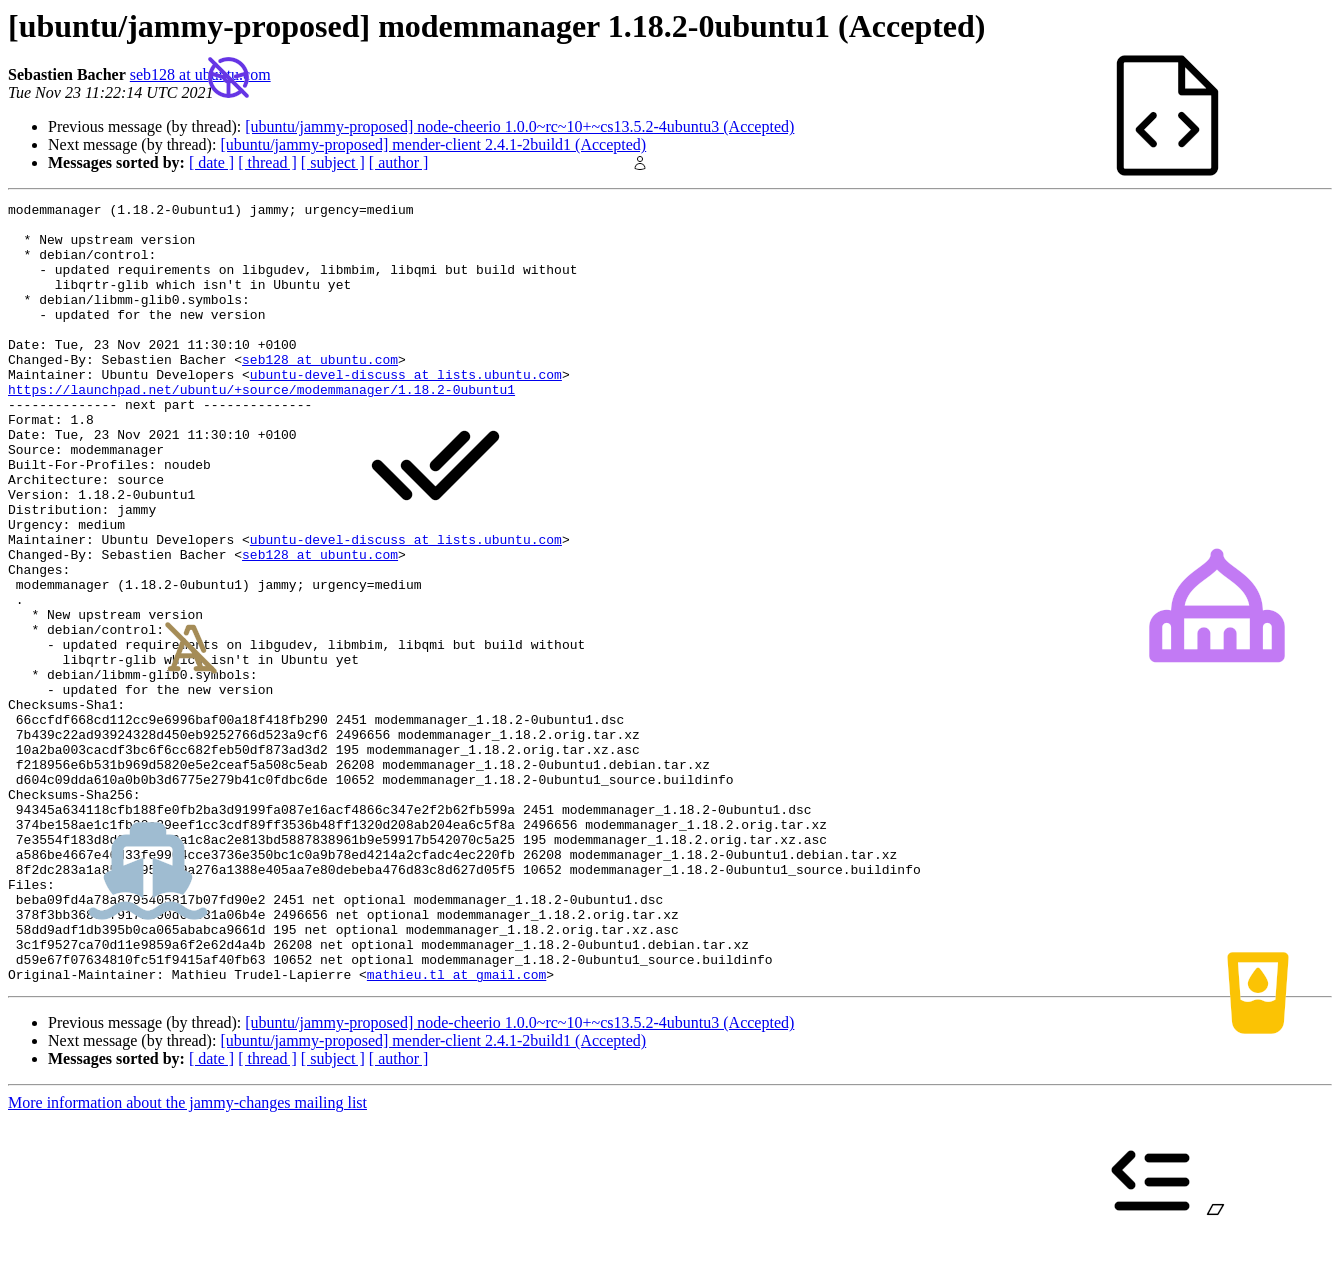  I want to click on view your profile, so click(640, 163).